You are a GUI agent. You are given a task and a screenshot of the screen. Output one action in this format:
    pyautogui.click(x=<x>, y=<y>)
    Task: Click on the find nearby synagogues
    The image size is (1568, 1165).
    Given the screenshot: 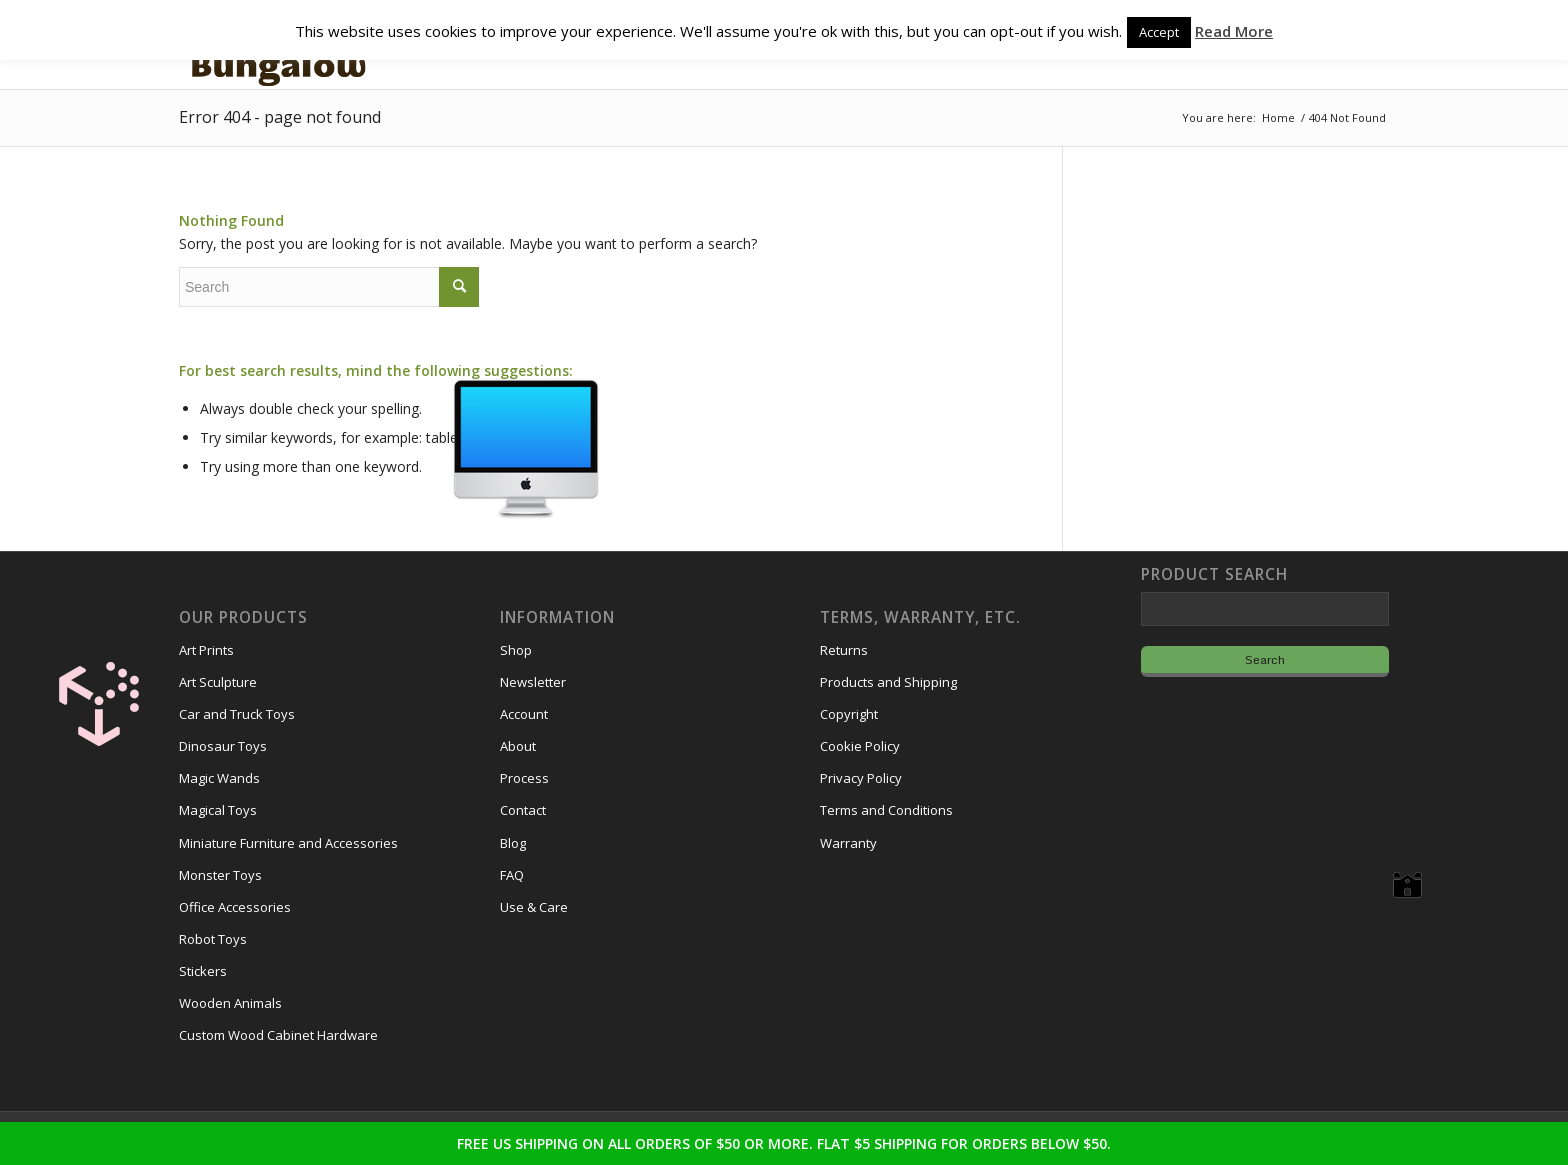 What is the action you would take?
    pyautogui.click(x=1407, y=884)
    